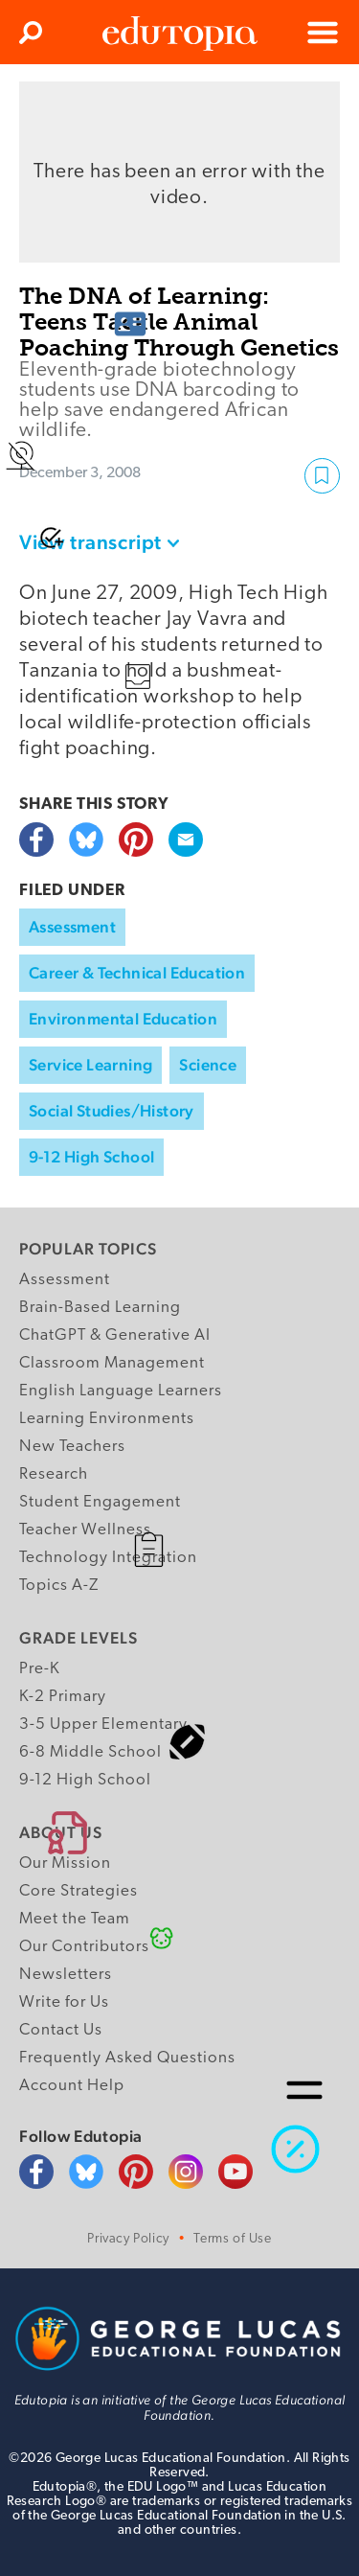 This screenshot has width=359, height=2576. What do you see at coordinates (187, 1741) in the screenshot?
I see `access sports or football content` at bounding box center [187, 1741].